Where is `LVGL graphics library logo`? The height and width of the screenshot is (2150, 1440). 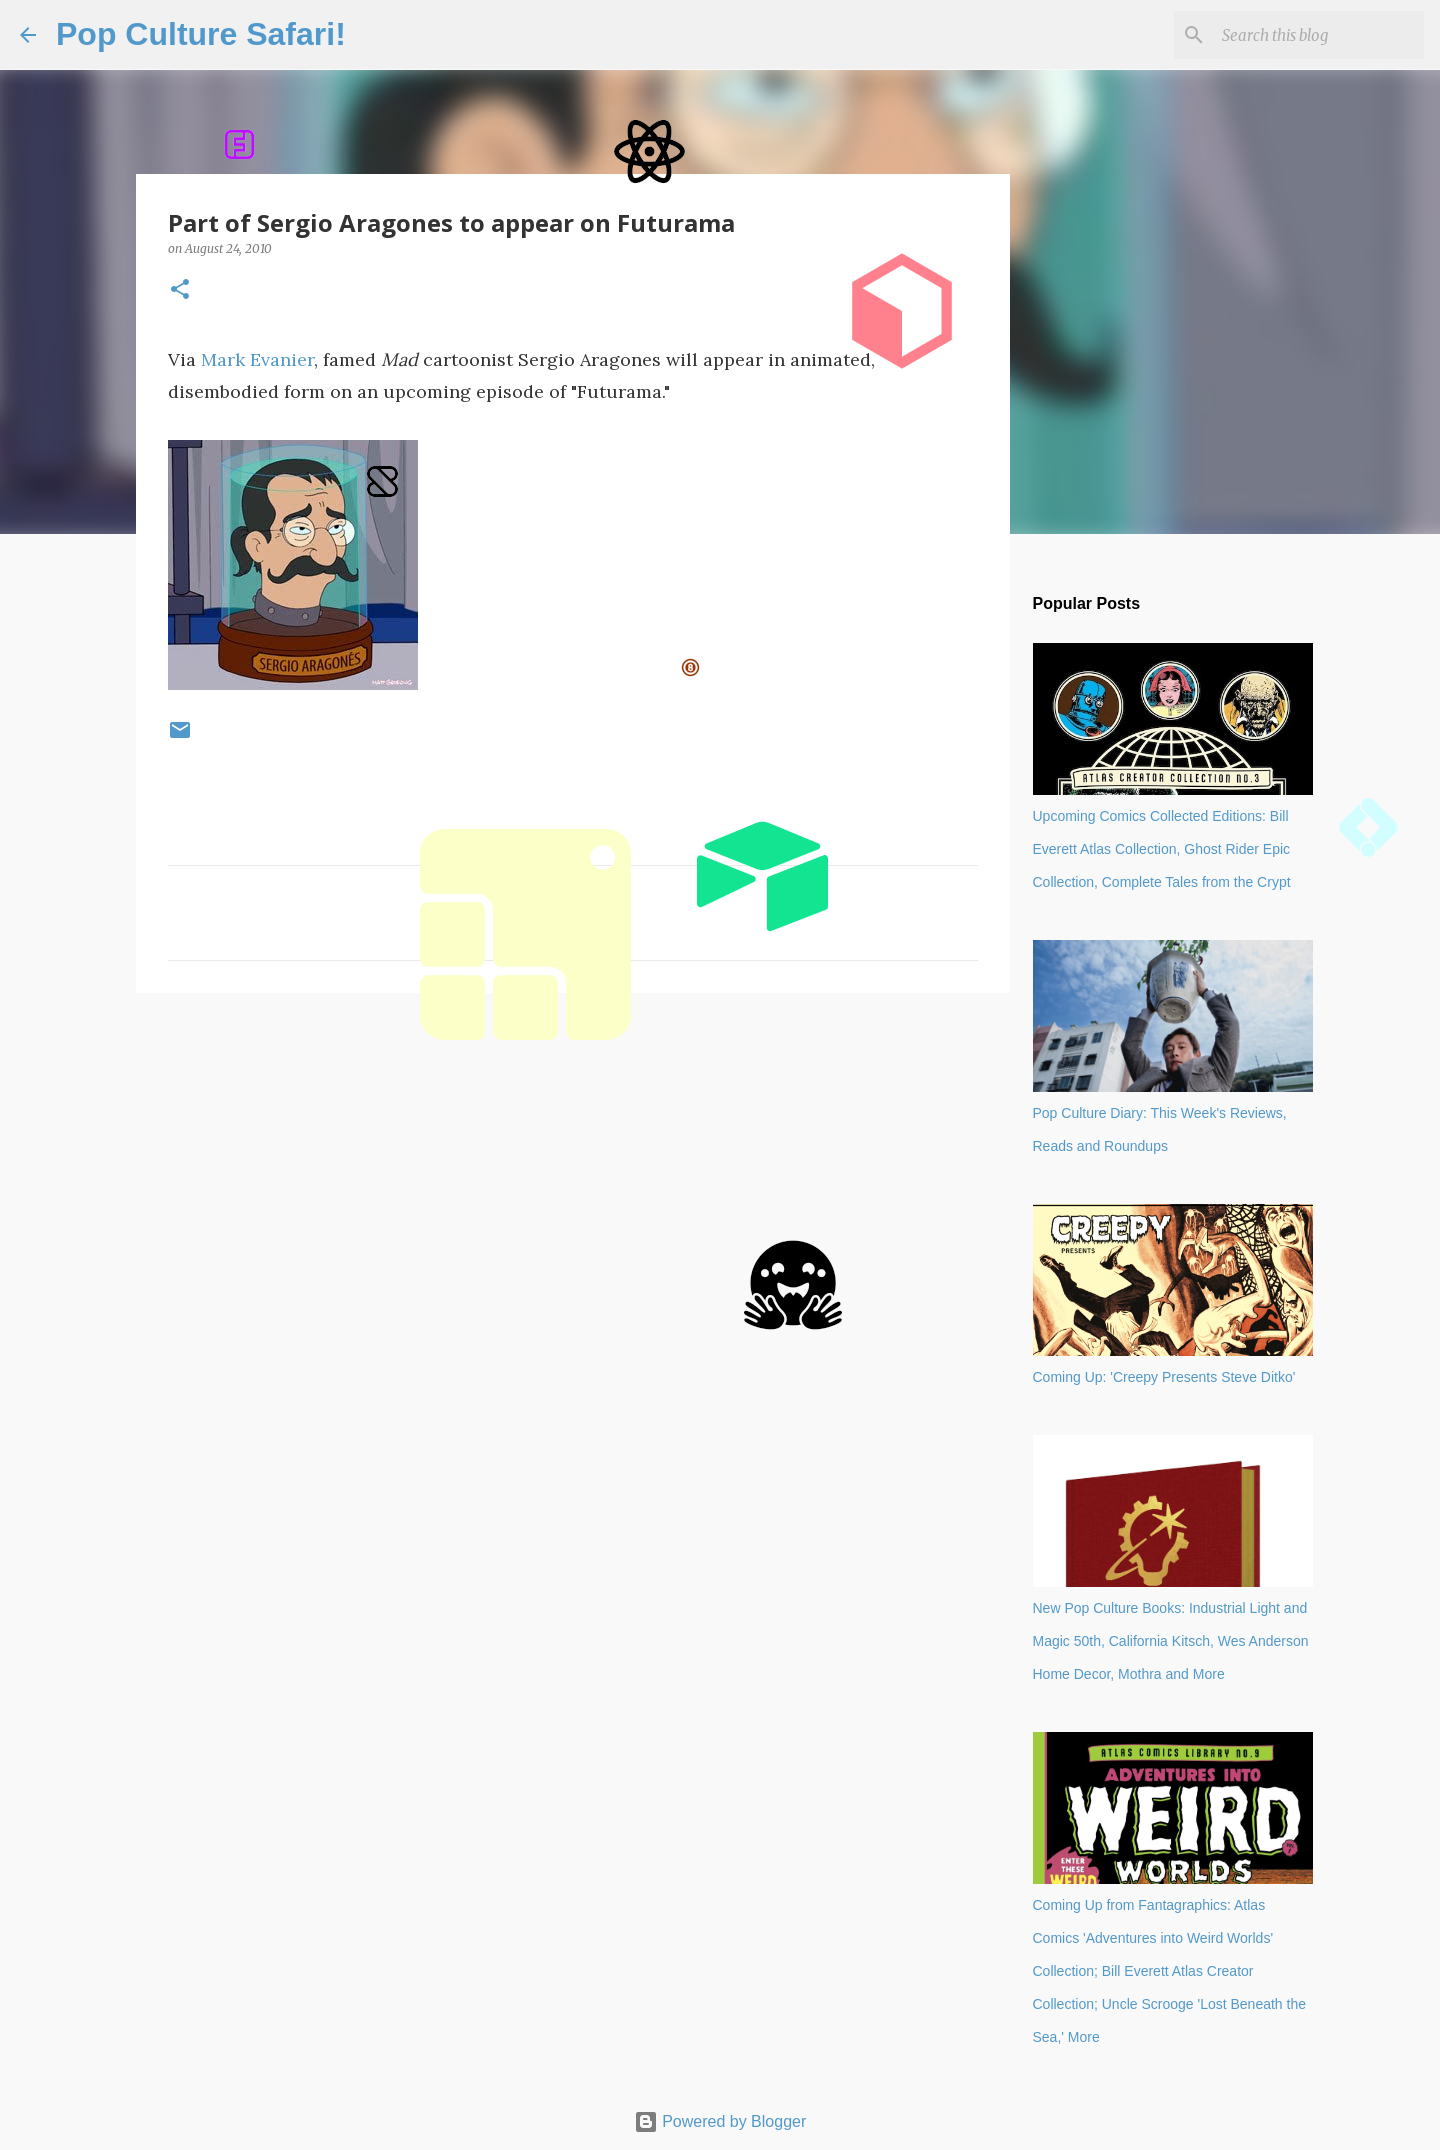 LVGL graphics library logo is located at coordinates (525, 934).